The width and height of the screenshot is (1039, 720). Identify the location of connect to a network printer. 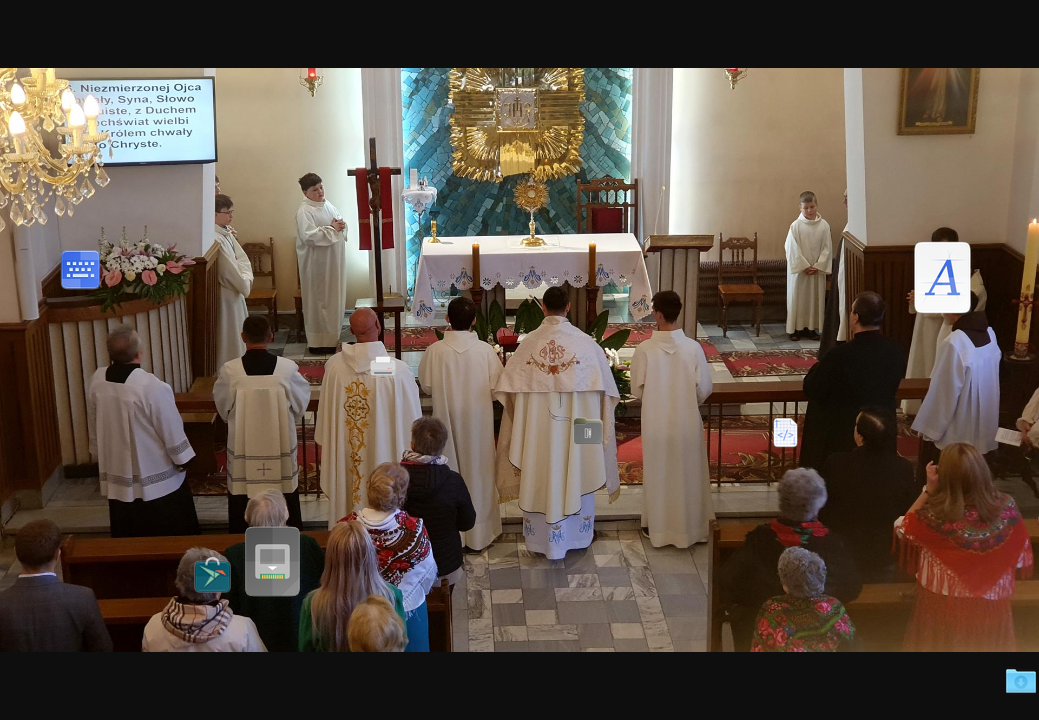
(383, 368).